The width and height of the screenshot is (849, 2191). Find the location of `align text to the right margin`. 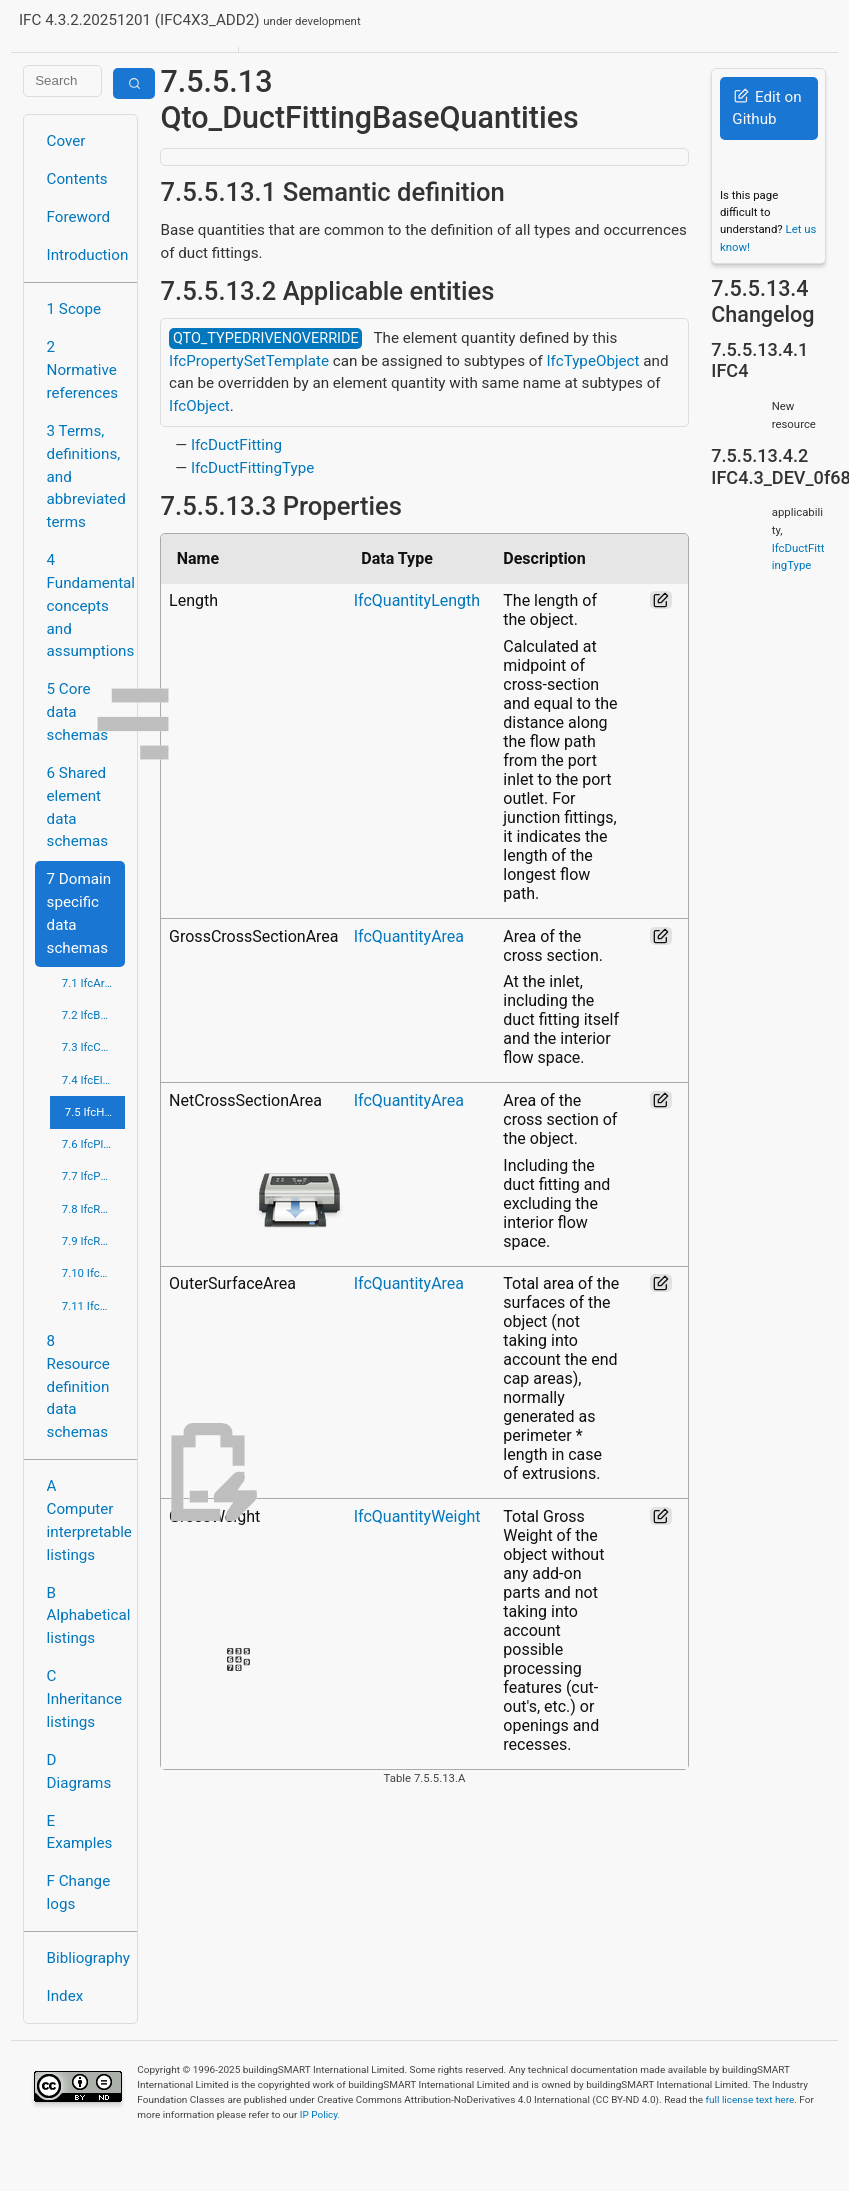

align text to the right margin is located at coordinates (133, 724).